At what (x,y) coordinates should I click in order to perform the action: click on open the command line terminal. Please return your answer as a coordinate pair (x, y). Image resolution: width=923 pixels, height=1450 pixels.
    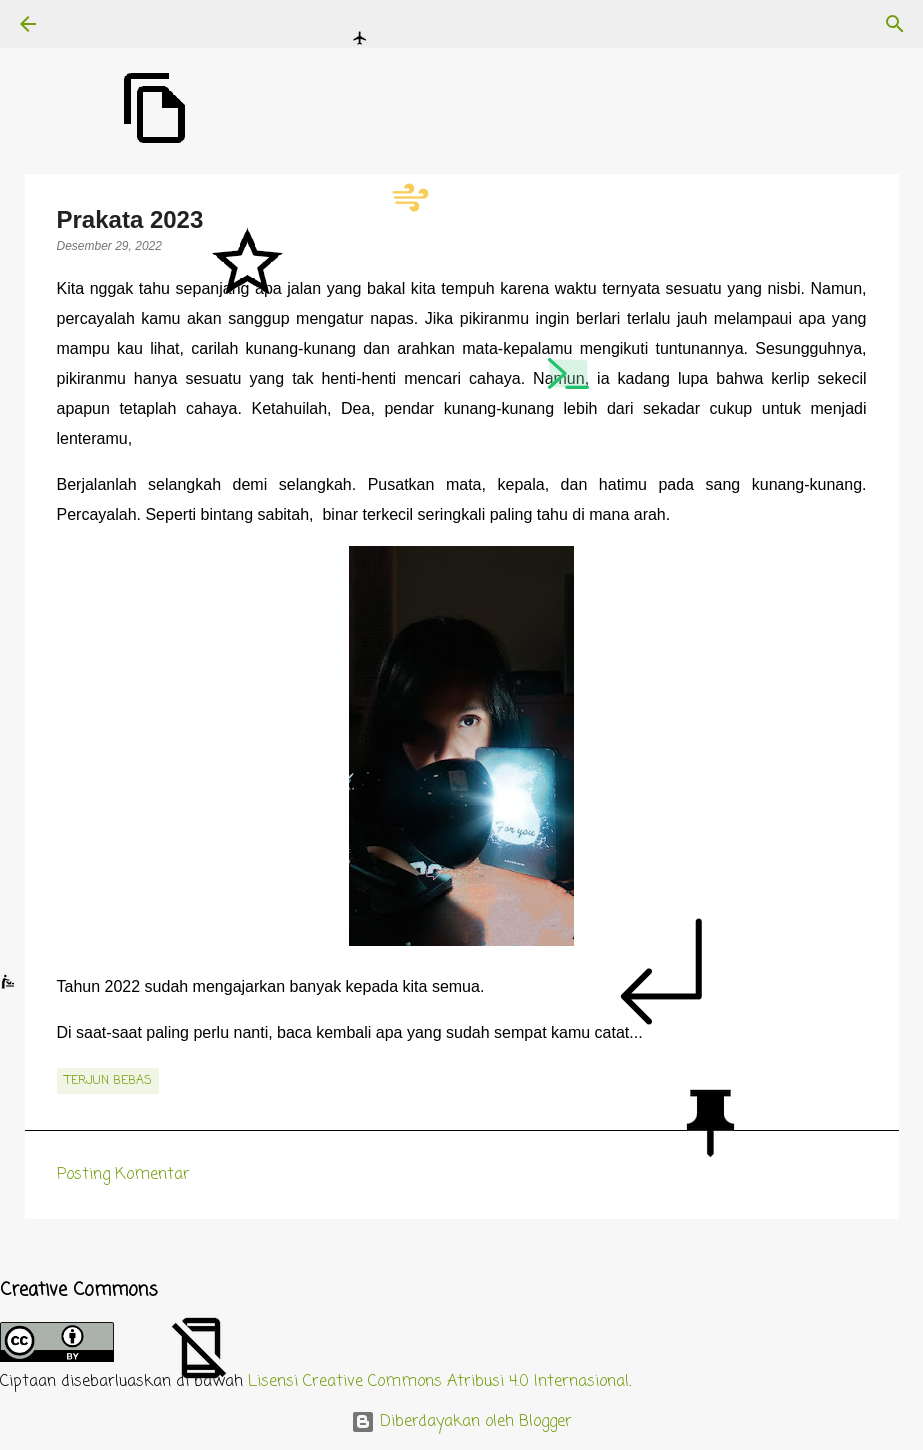
    Looking at the image, I should click on (568, 373).